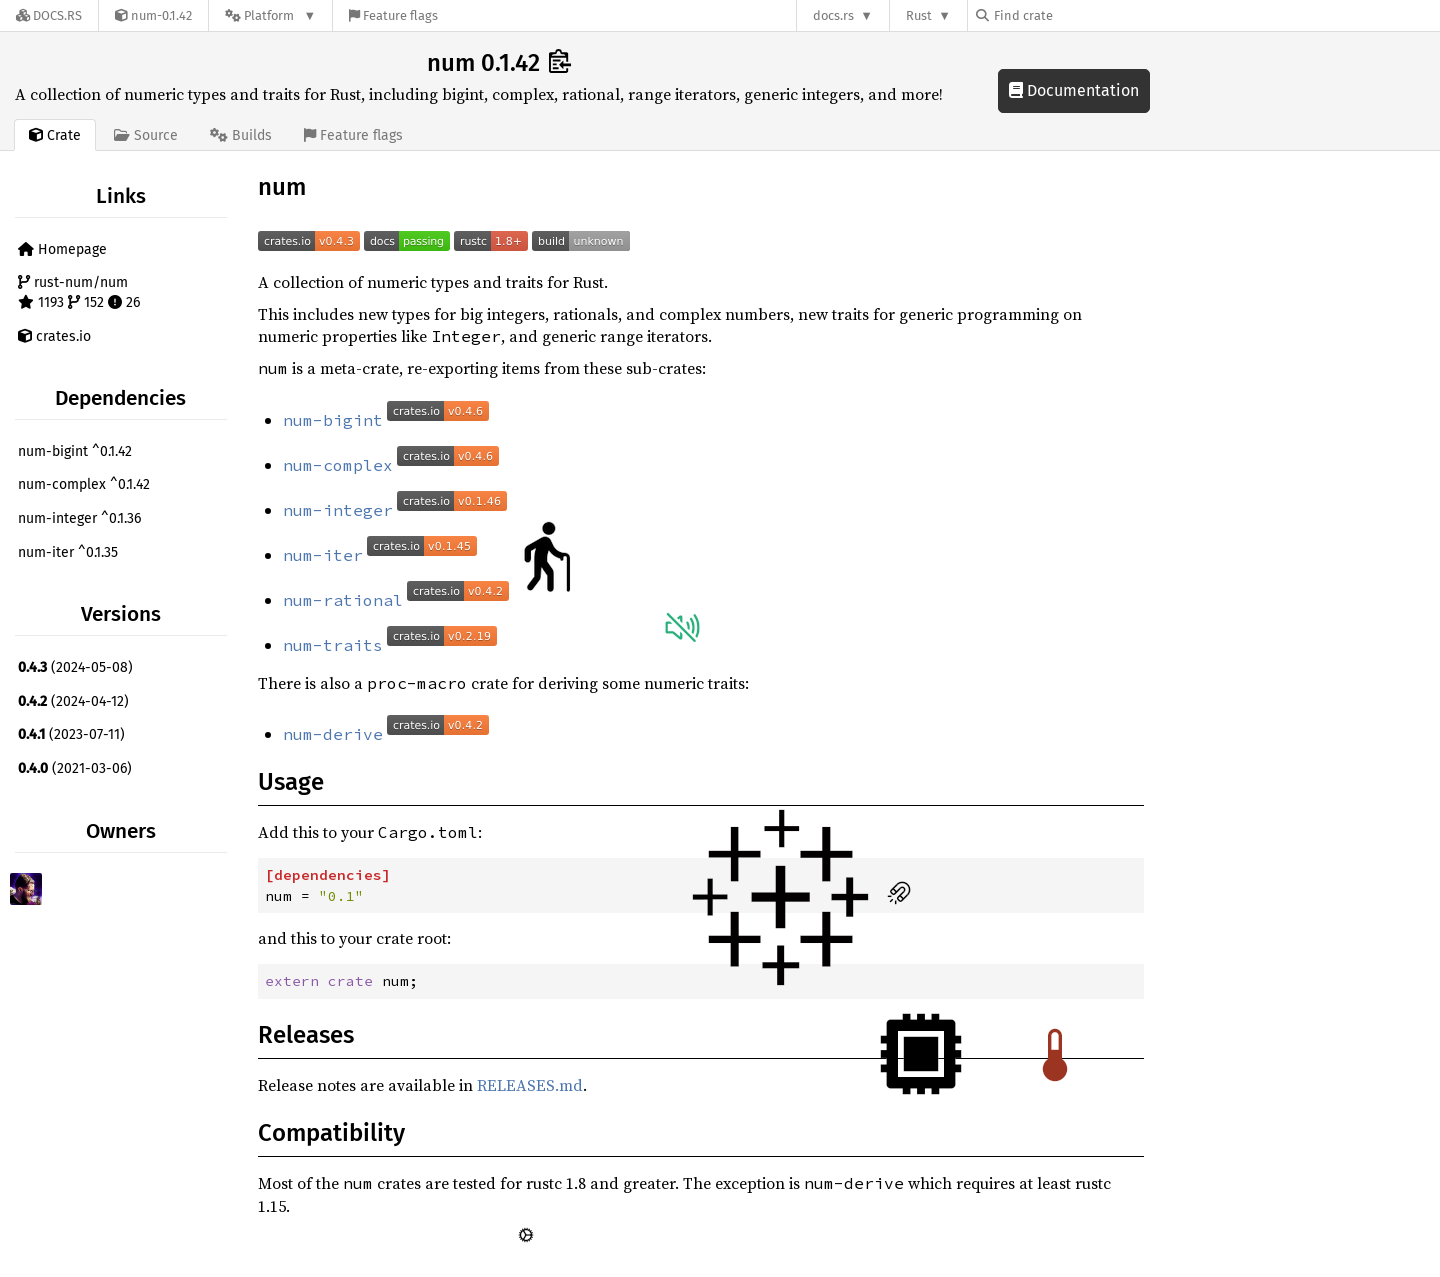 The width and height of the screenshot is (1440, 1277). Describe the element at coordinates (544, 556) in the screenshot. I see `accessibility options for elderly users` at that location.